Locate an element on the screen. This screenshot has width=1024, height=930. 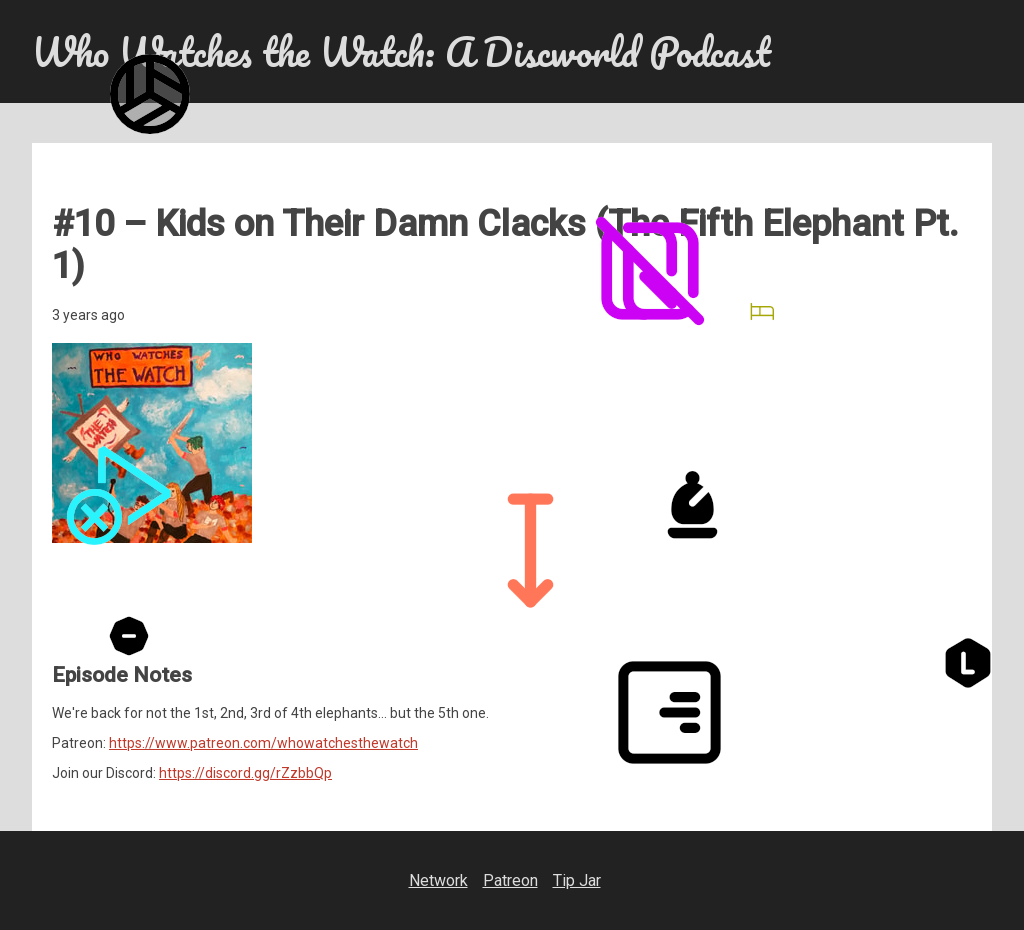
view accommodation or hotel options is located at coordinates (761, 311).